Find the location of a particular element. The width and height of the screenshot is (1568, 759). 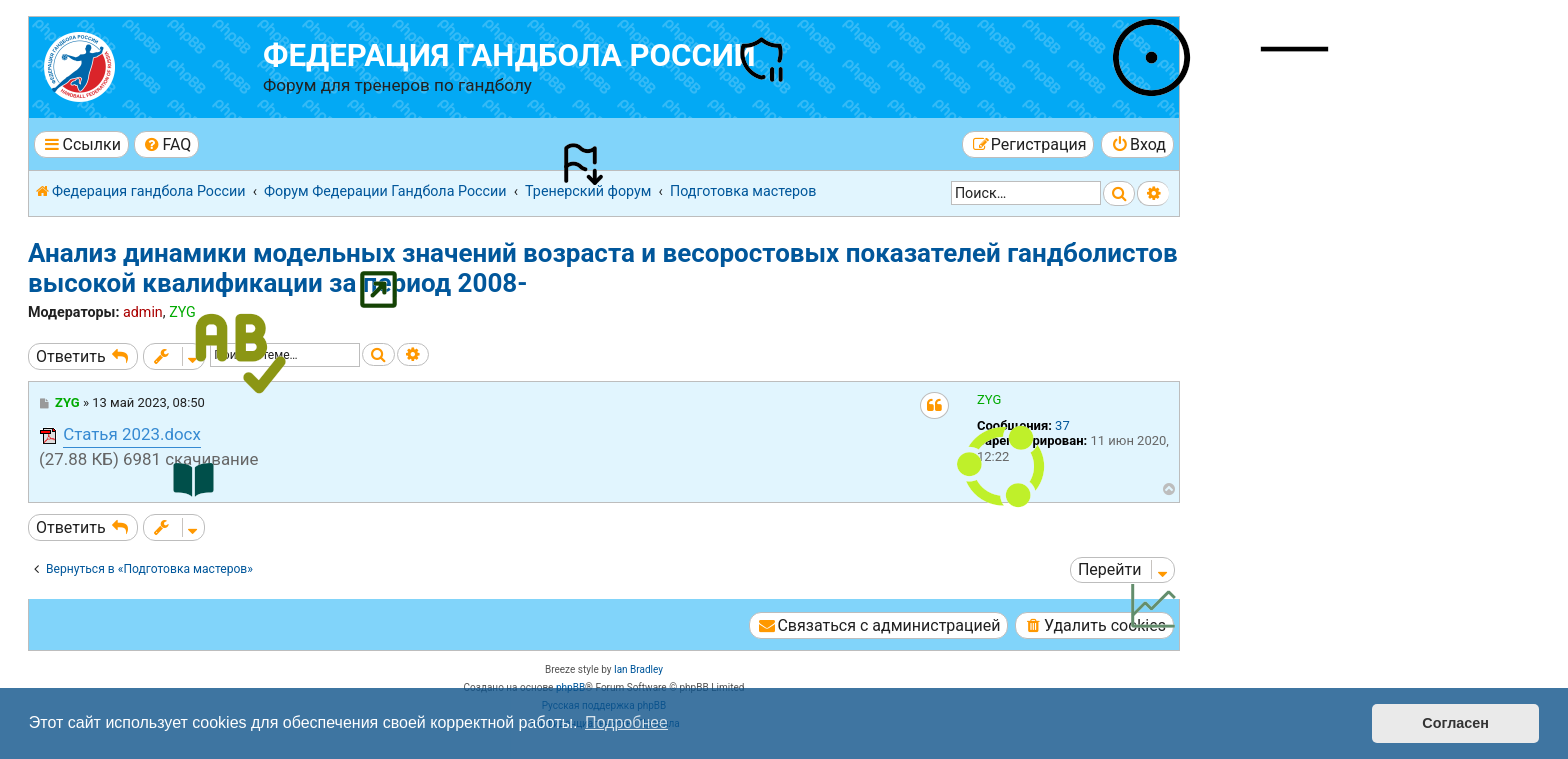

open reading or library section is located at coordinates (193, 480).